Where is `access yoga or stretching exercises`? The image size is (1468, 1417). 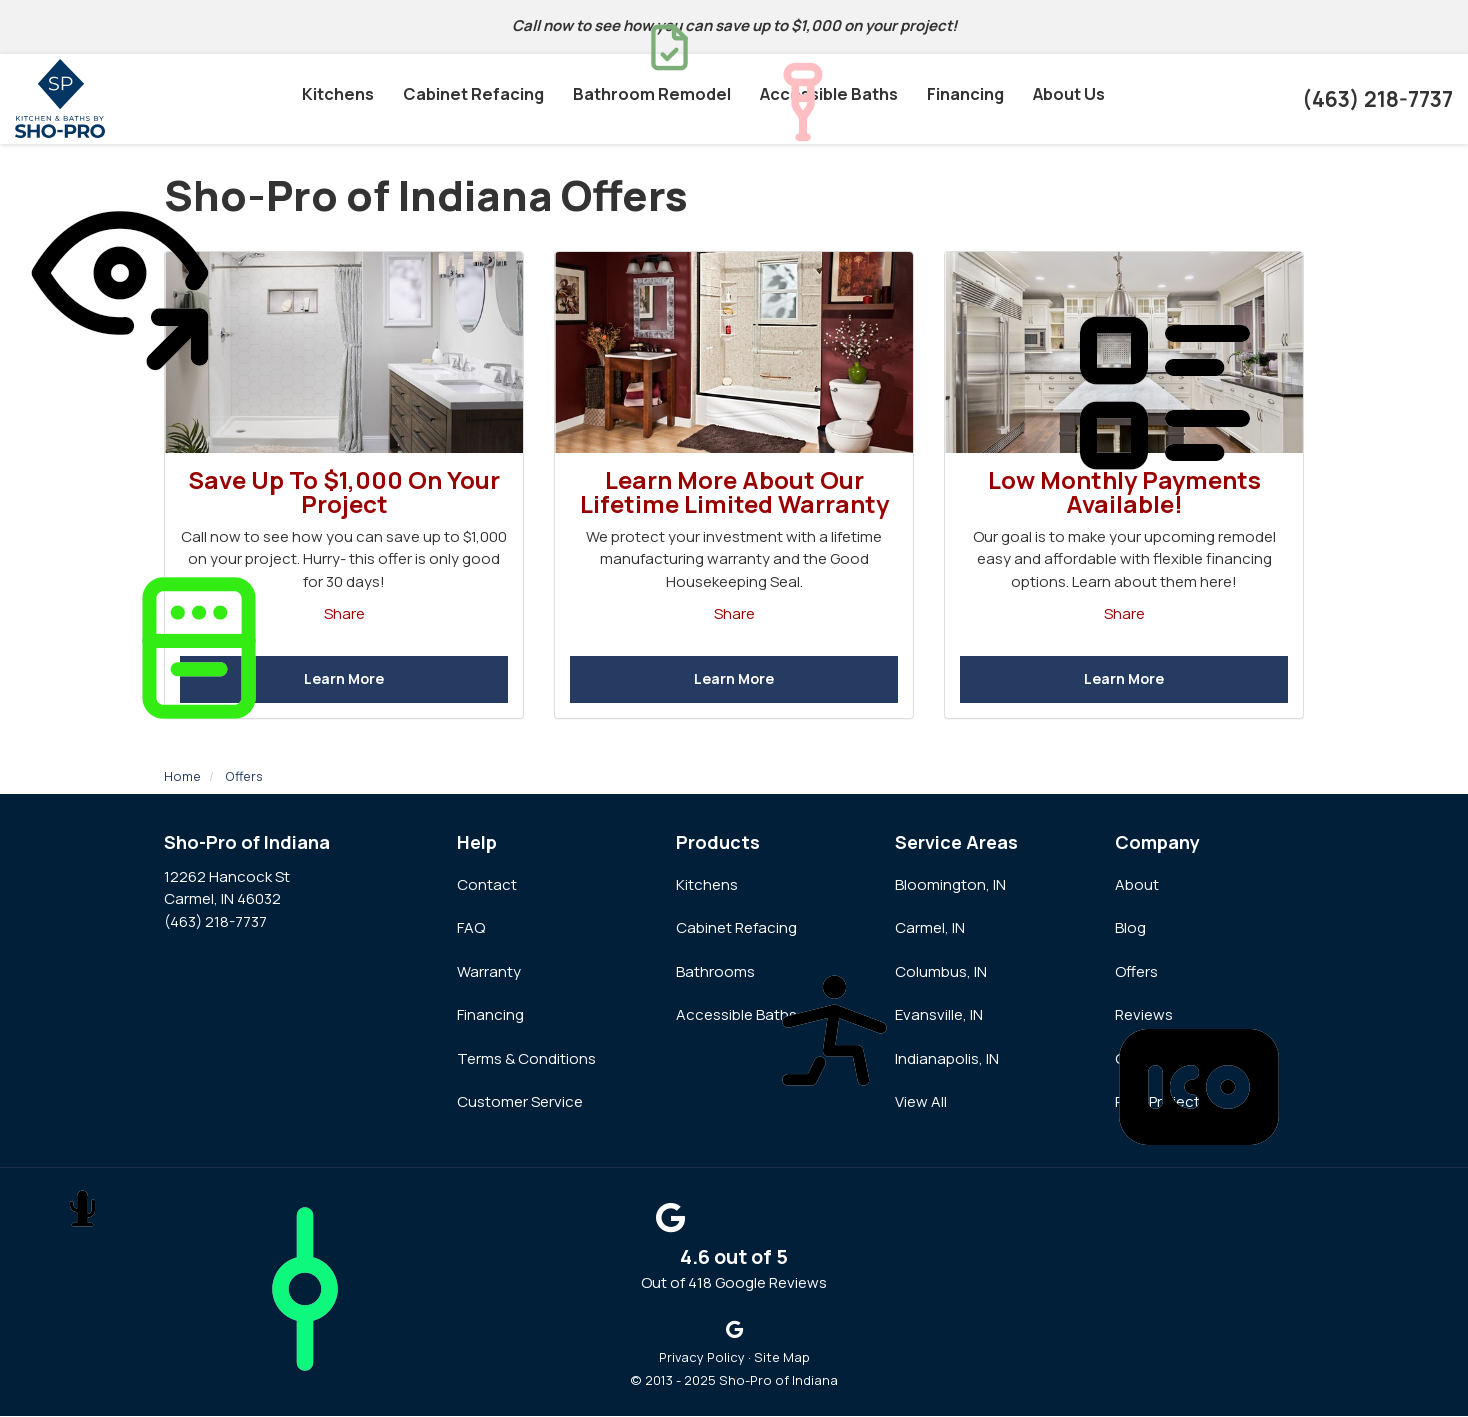
access yoga or stretching exercises is located at coordinates (834, 1033).